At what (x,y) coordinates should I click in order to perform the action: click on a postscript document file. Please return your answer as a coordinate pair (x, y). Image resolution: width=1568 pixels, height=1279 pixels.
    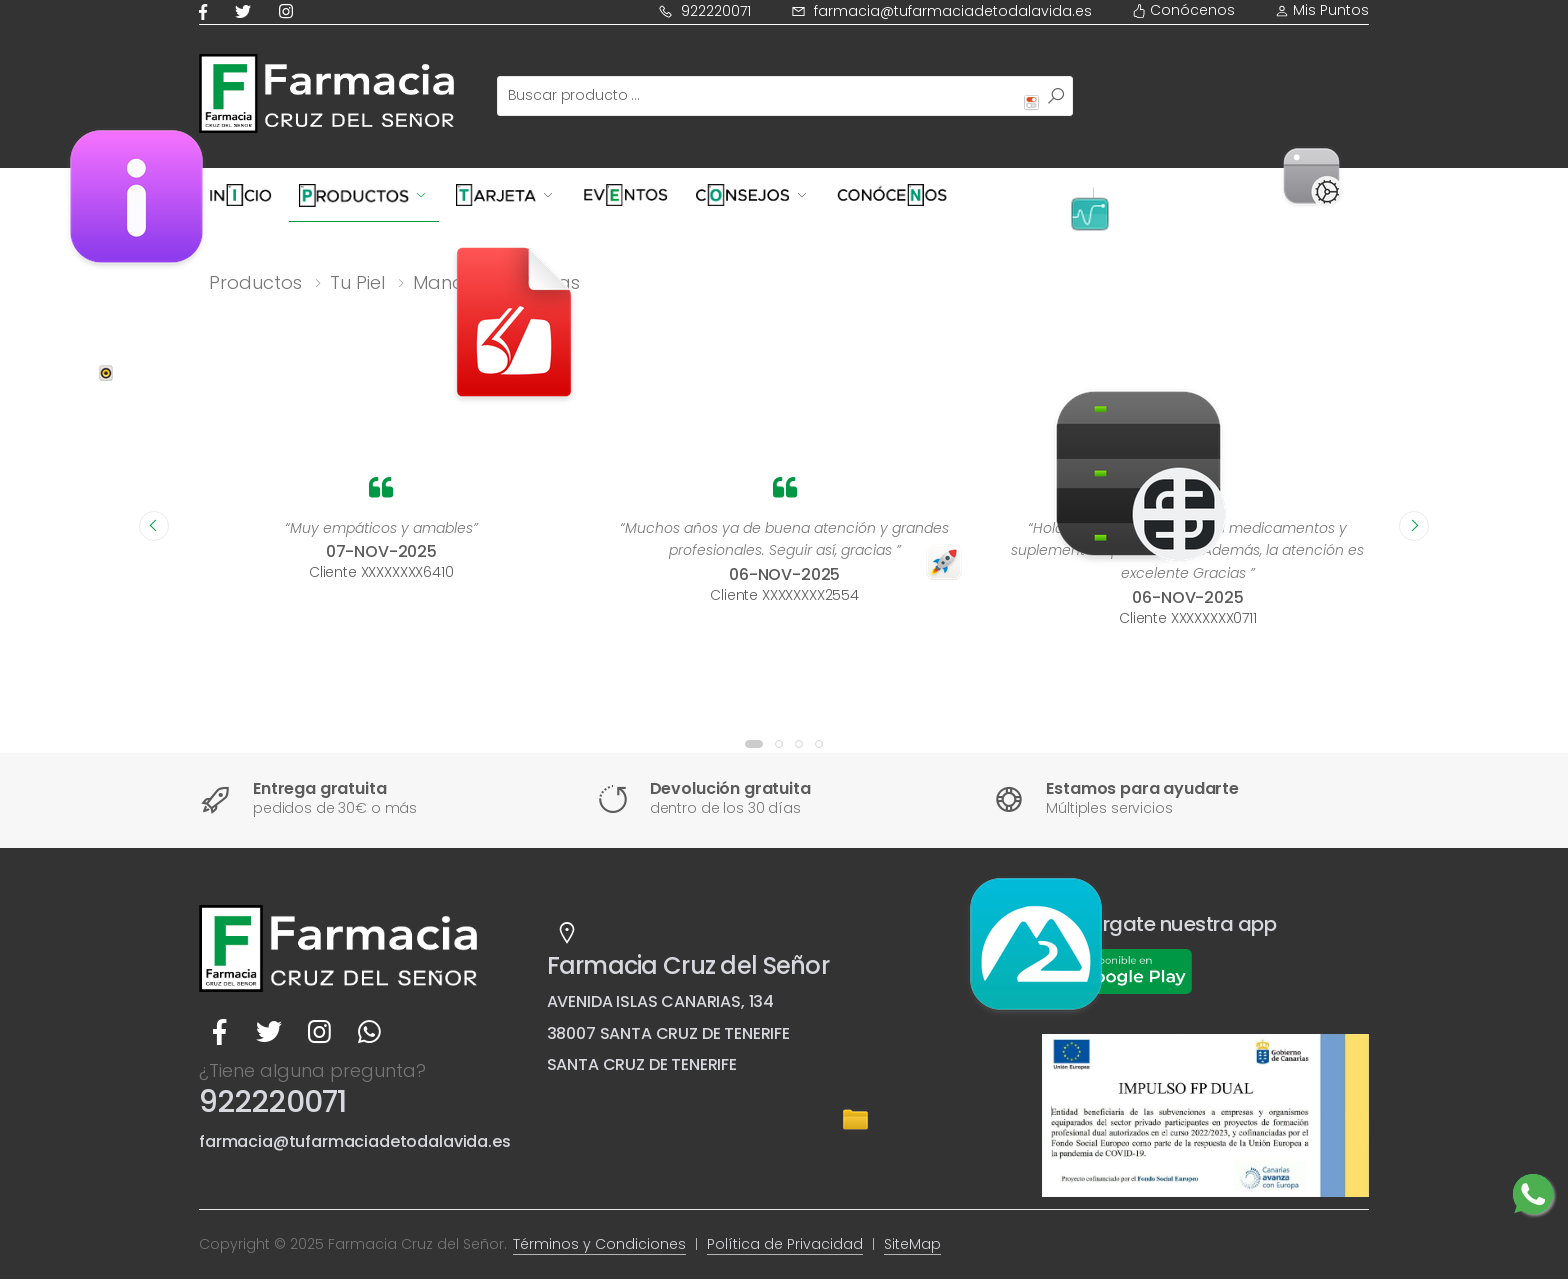
    Looking at the image, I should click on (514, 325).